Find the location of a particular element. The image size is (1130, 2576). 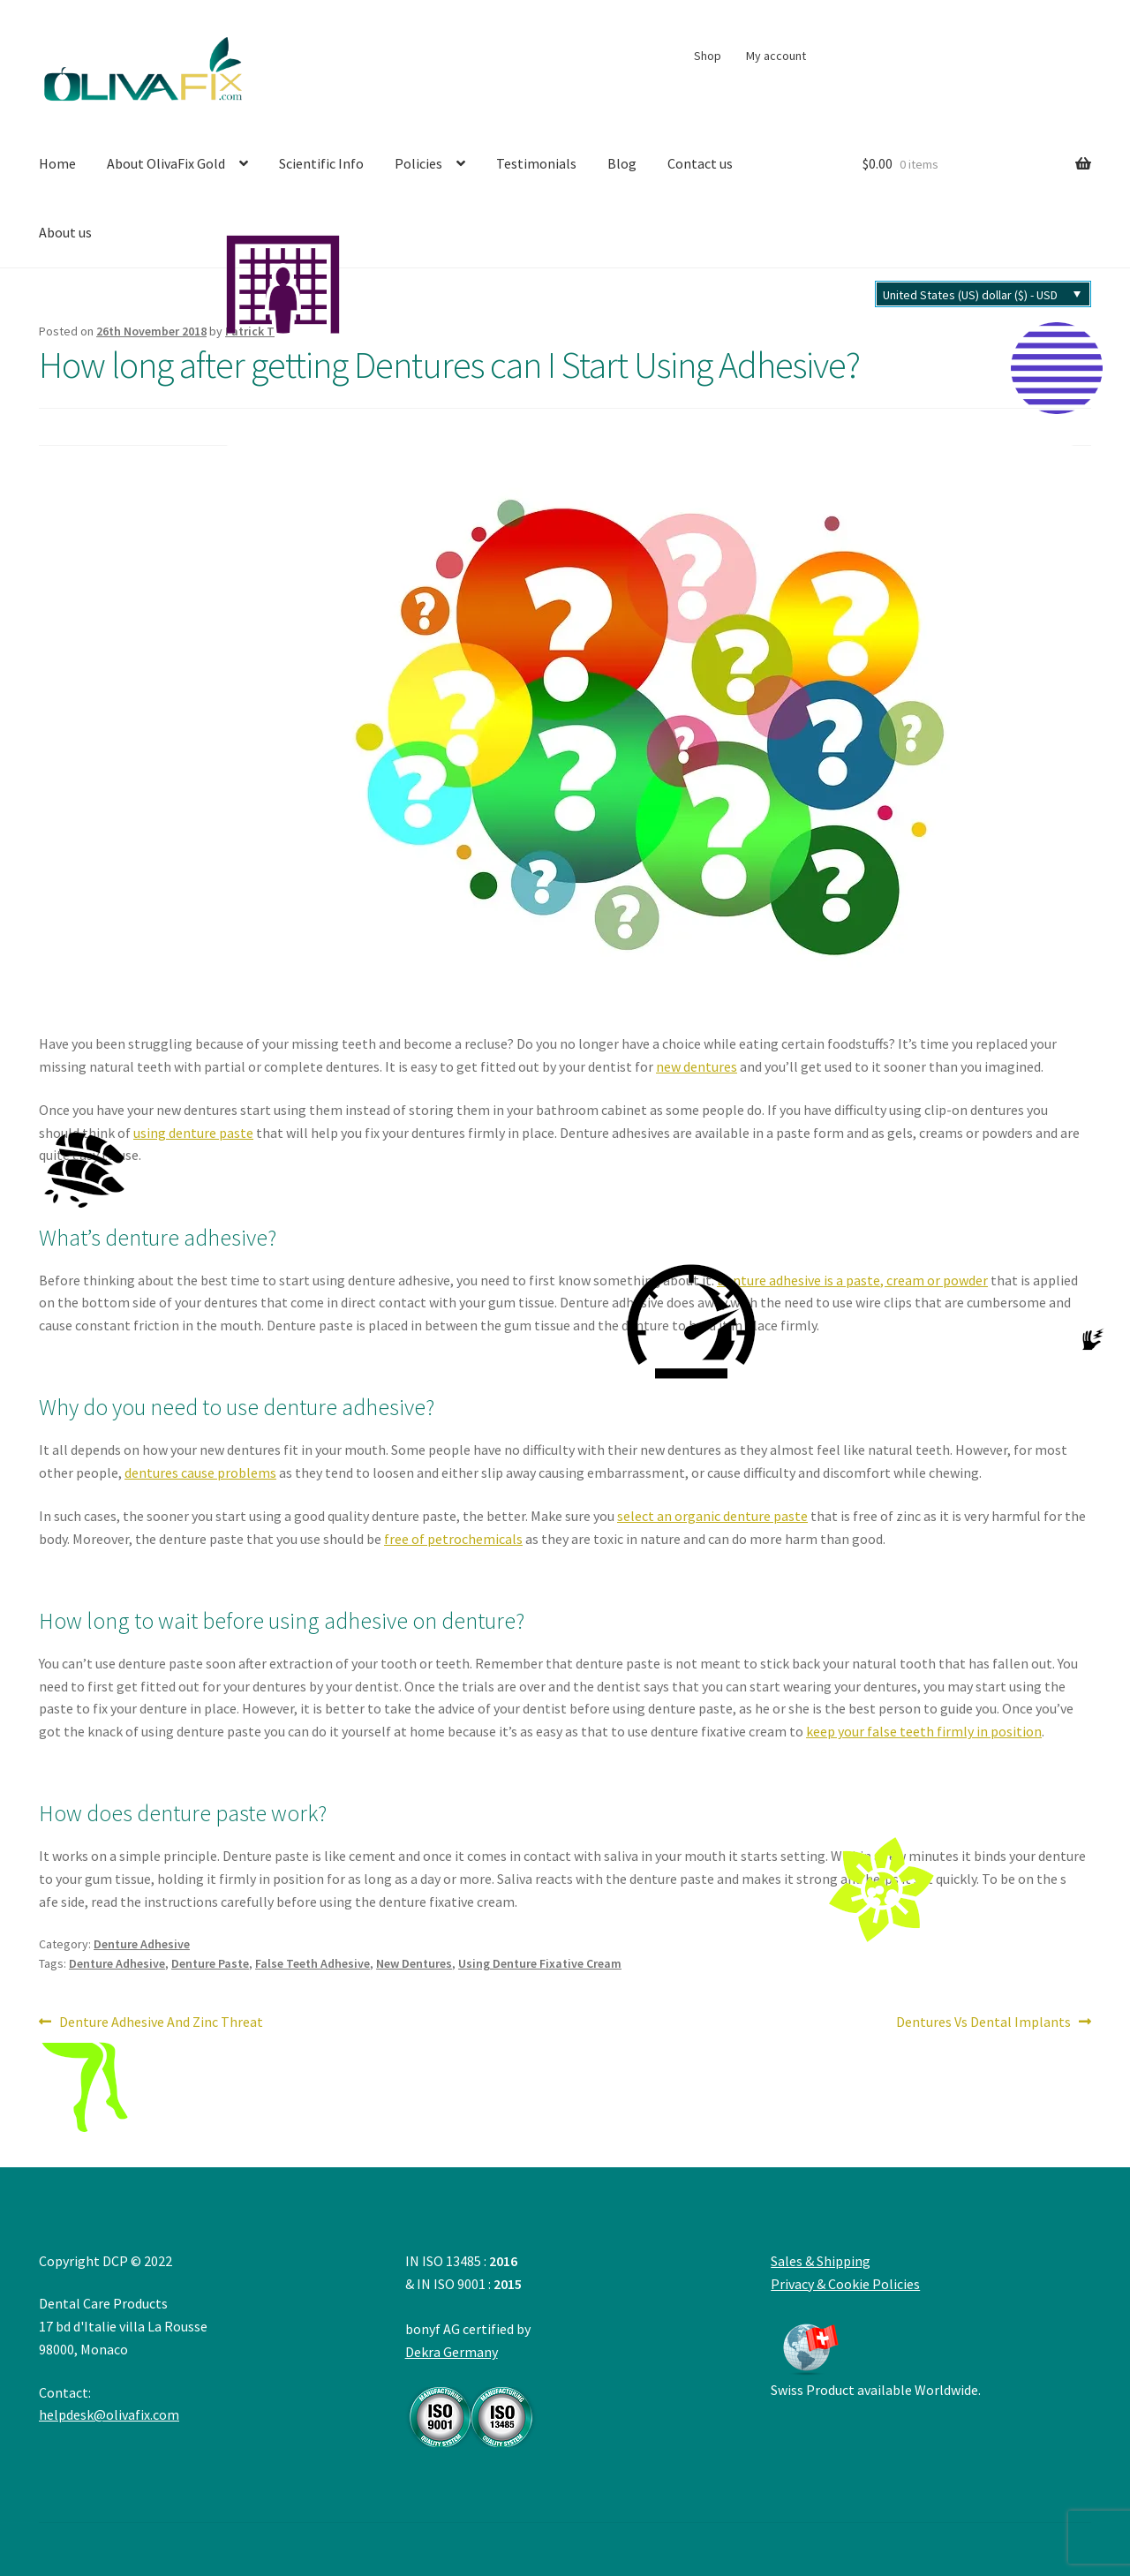

represents a holographic or 3D display element is located at coordinates (1057, 368).